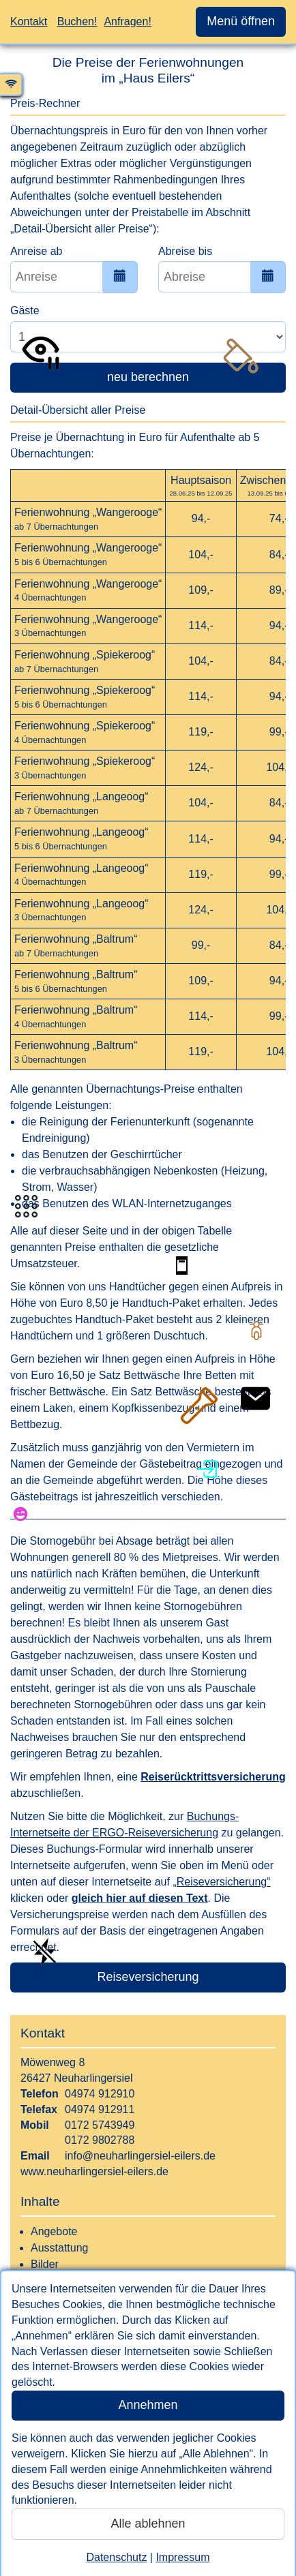  I want to click on select moped or scooter as transportation mode, so click(256, 1331).